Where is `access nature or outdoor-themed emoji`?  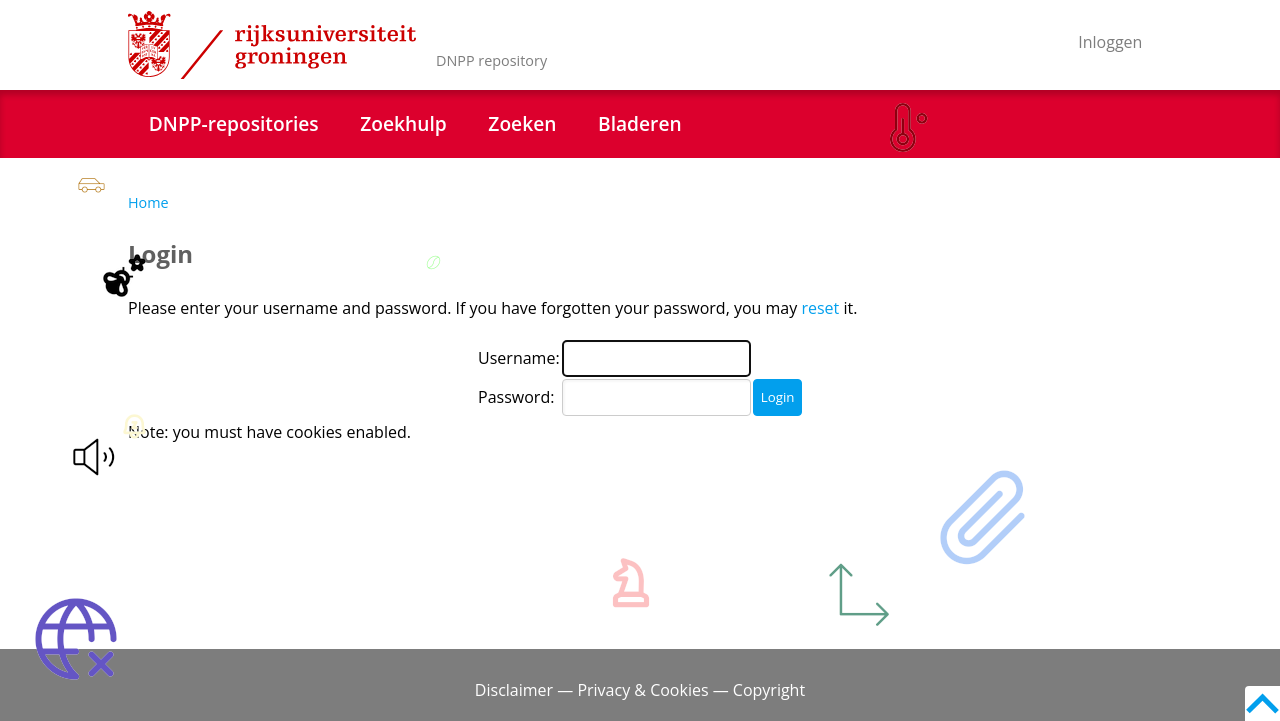
access nature or outdoor-themed emoji is located at coordinates (124, 275).